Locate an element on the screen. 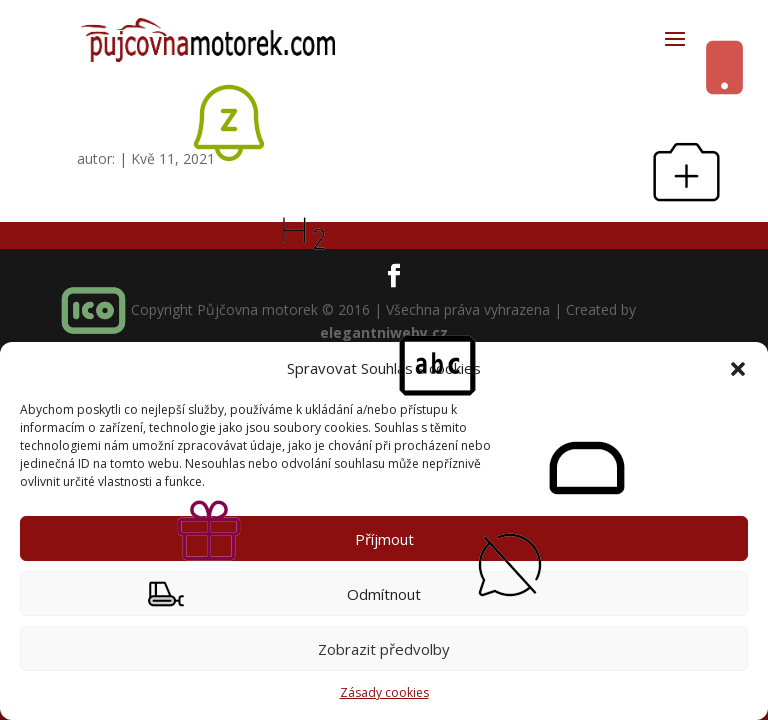 This screenshot has height=720, width=768. snooze notifications is located at coordinates (229, 123).